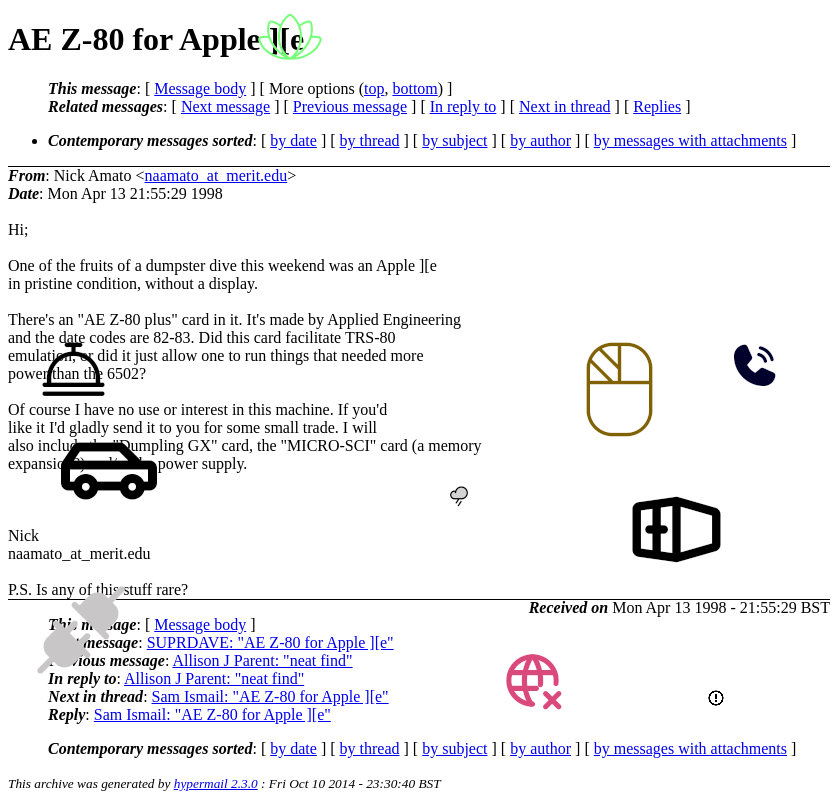  What do you see at coordinates (73, 371) in the screenshot?
I see `request assistance or service` at bounding box center [73, 371].